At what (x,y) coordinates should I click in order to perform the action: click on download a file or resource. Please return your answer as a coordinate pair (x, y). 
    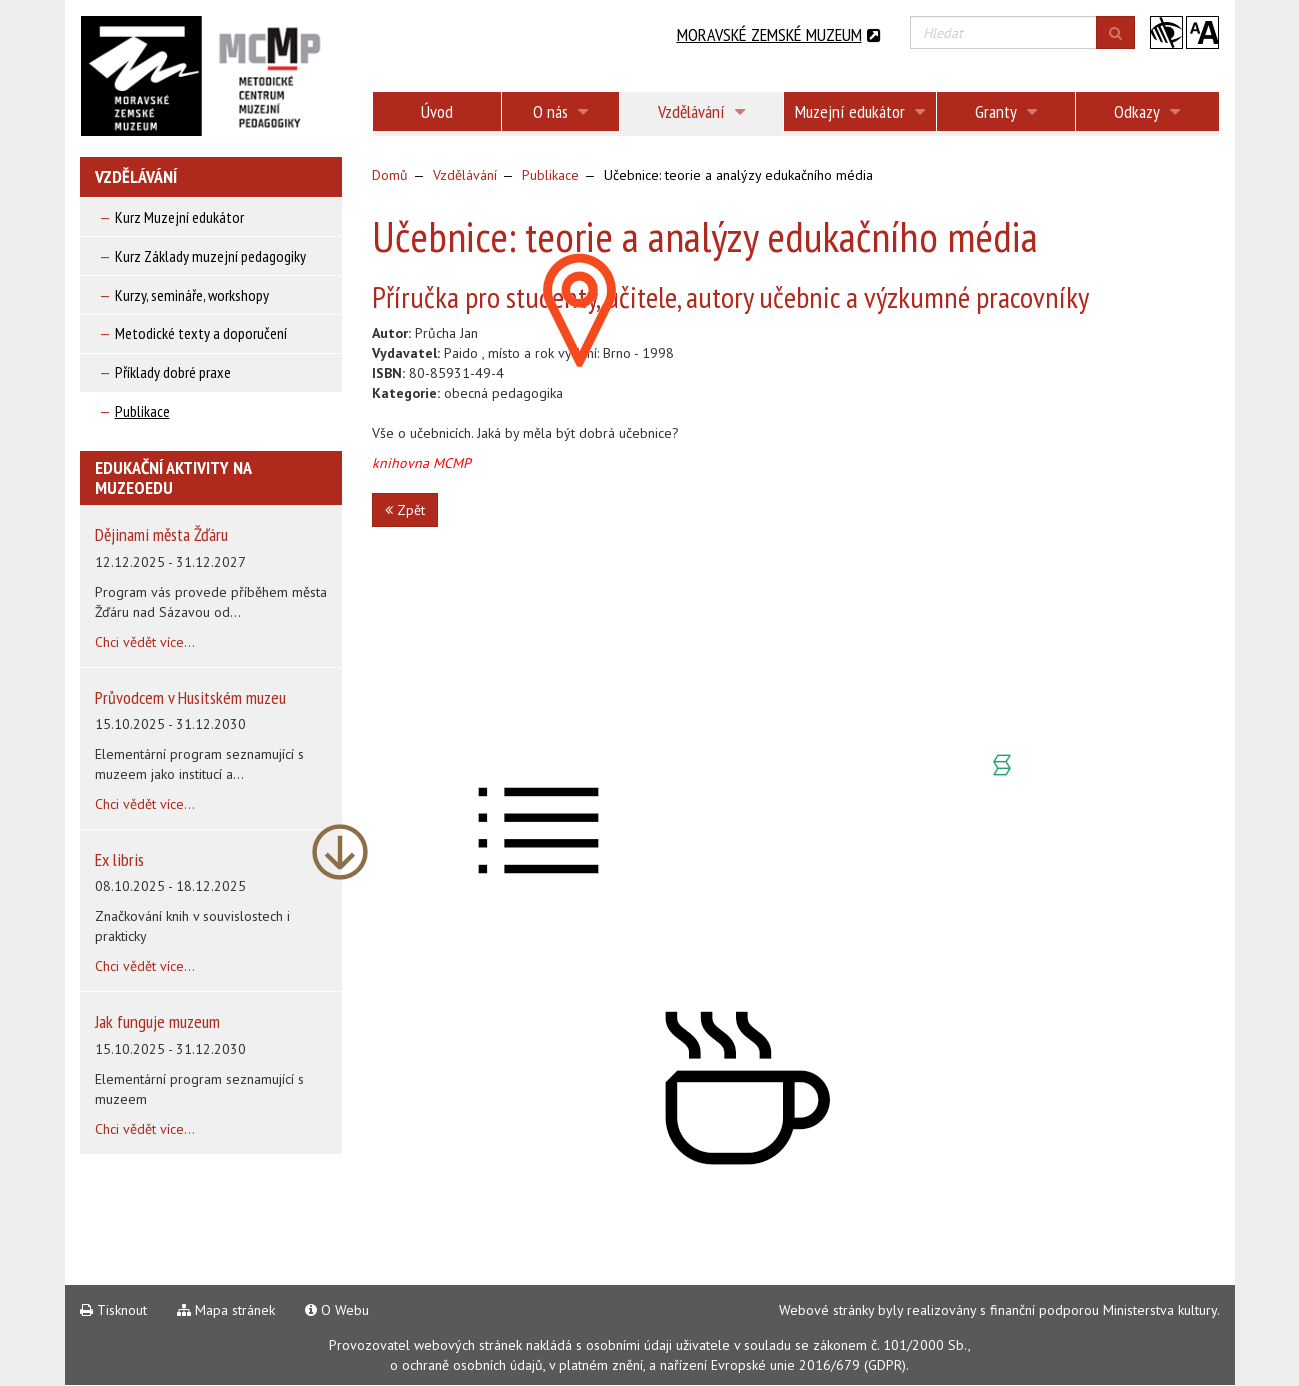
    Looking at the image, I should click on (340, 852).